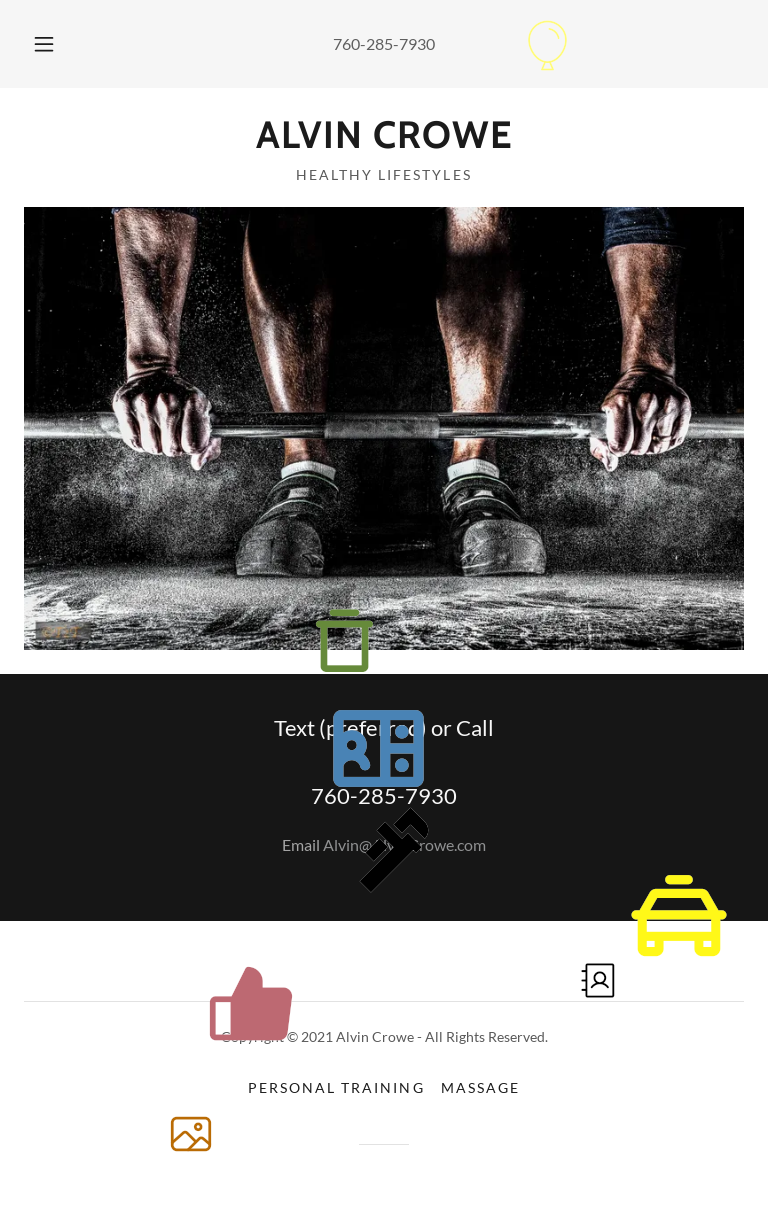  I want to click on view image or photo, so click(191, 1134).